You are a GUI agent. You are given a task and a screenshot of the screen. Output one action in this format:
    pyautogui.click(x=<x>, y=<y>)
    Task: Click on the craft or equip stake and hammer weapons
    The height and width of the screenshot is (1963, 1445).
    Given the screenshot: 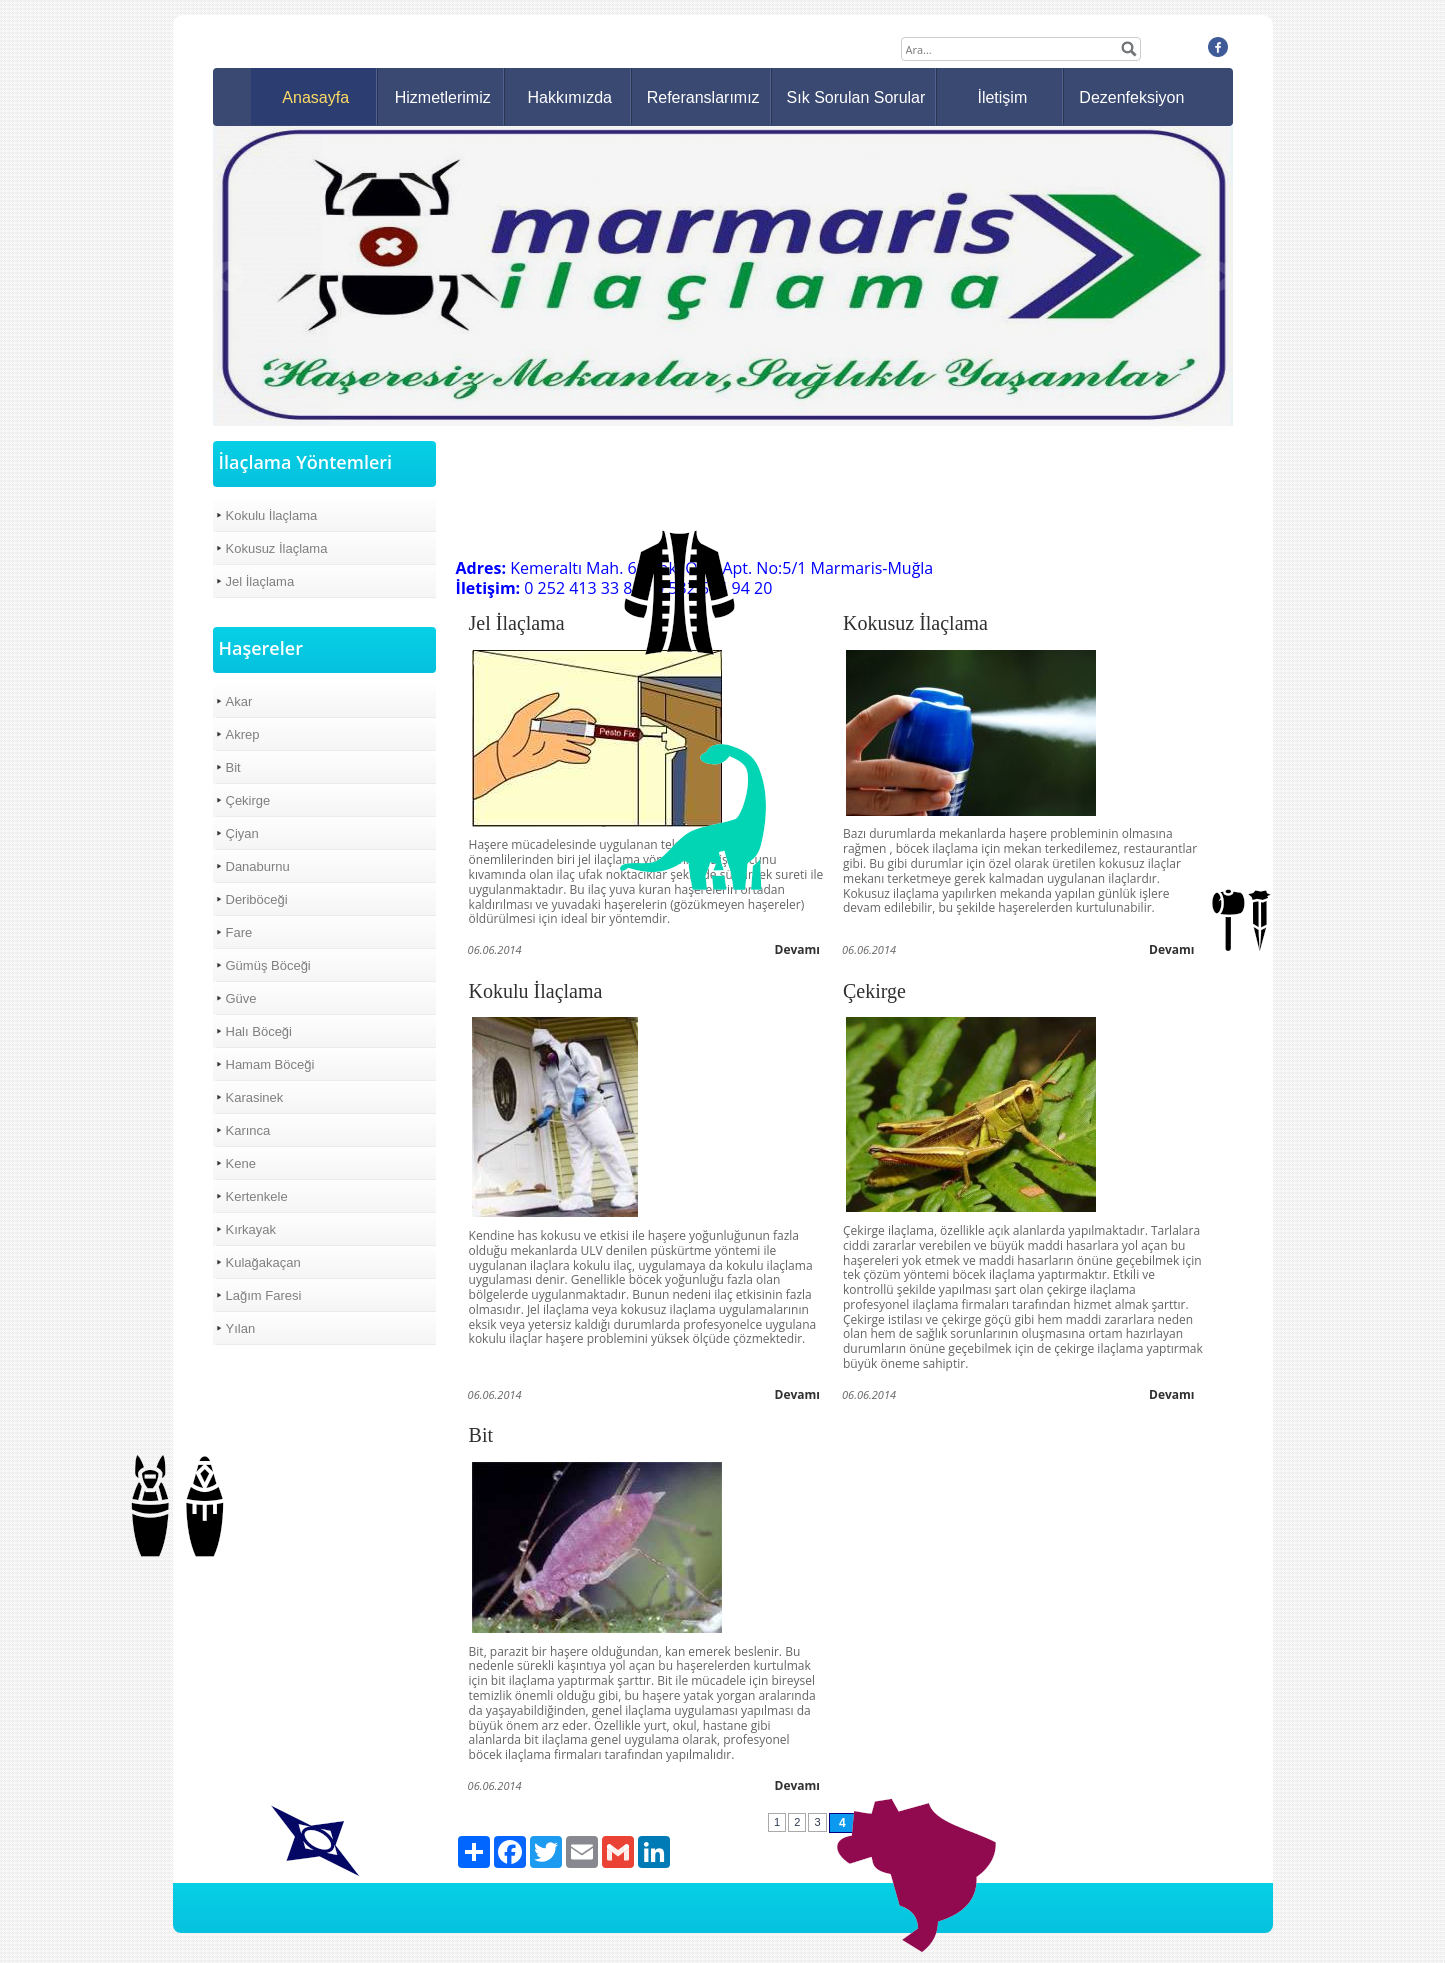 What is the action you would take?
    pyautogui.click(x=1241, y=920)
    